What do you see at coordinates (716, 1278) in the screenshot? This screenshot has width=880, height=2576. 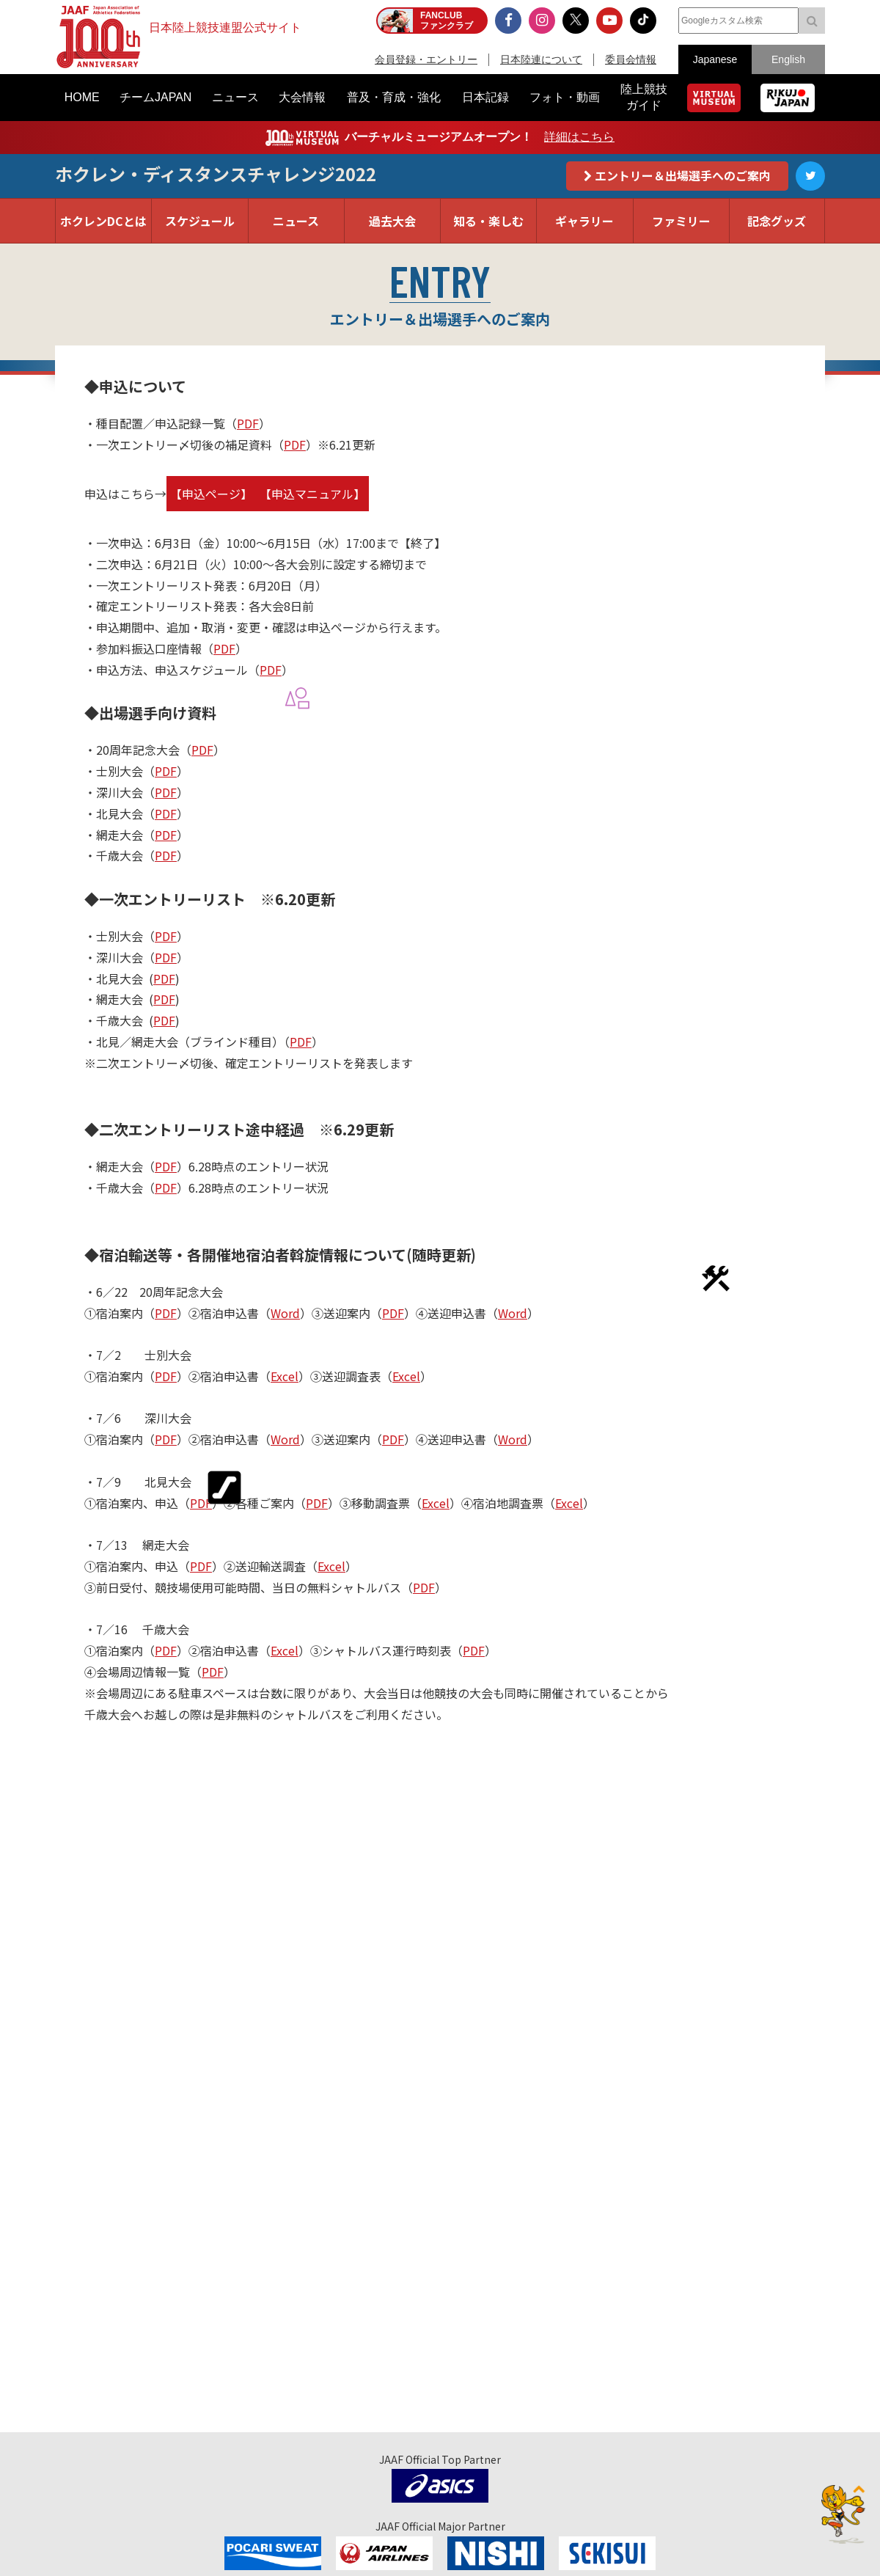 I see `access settings or tools` at bounding box center [716, 1278].